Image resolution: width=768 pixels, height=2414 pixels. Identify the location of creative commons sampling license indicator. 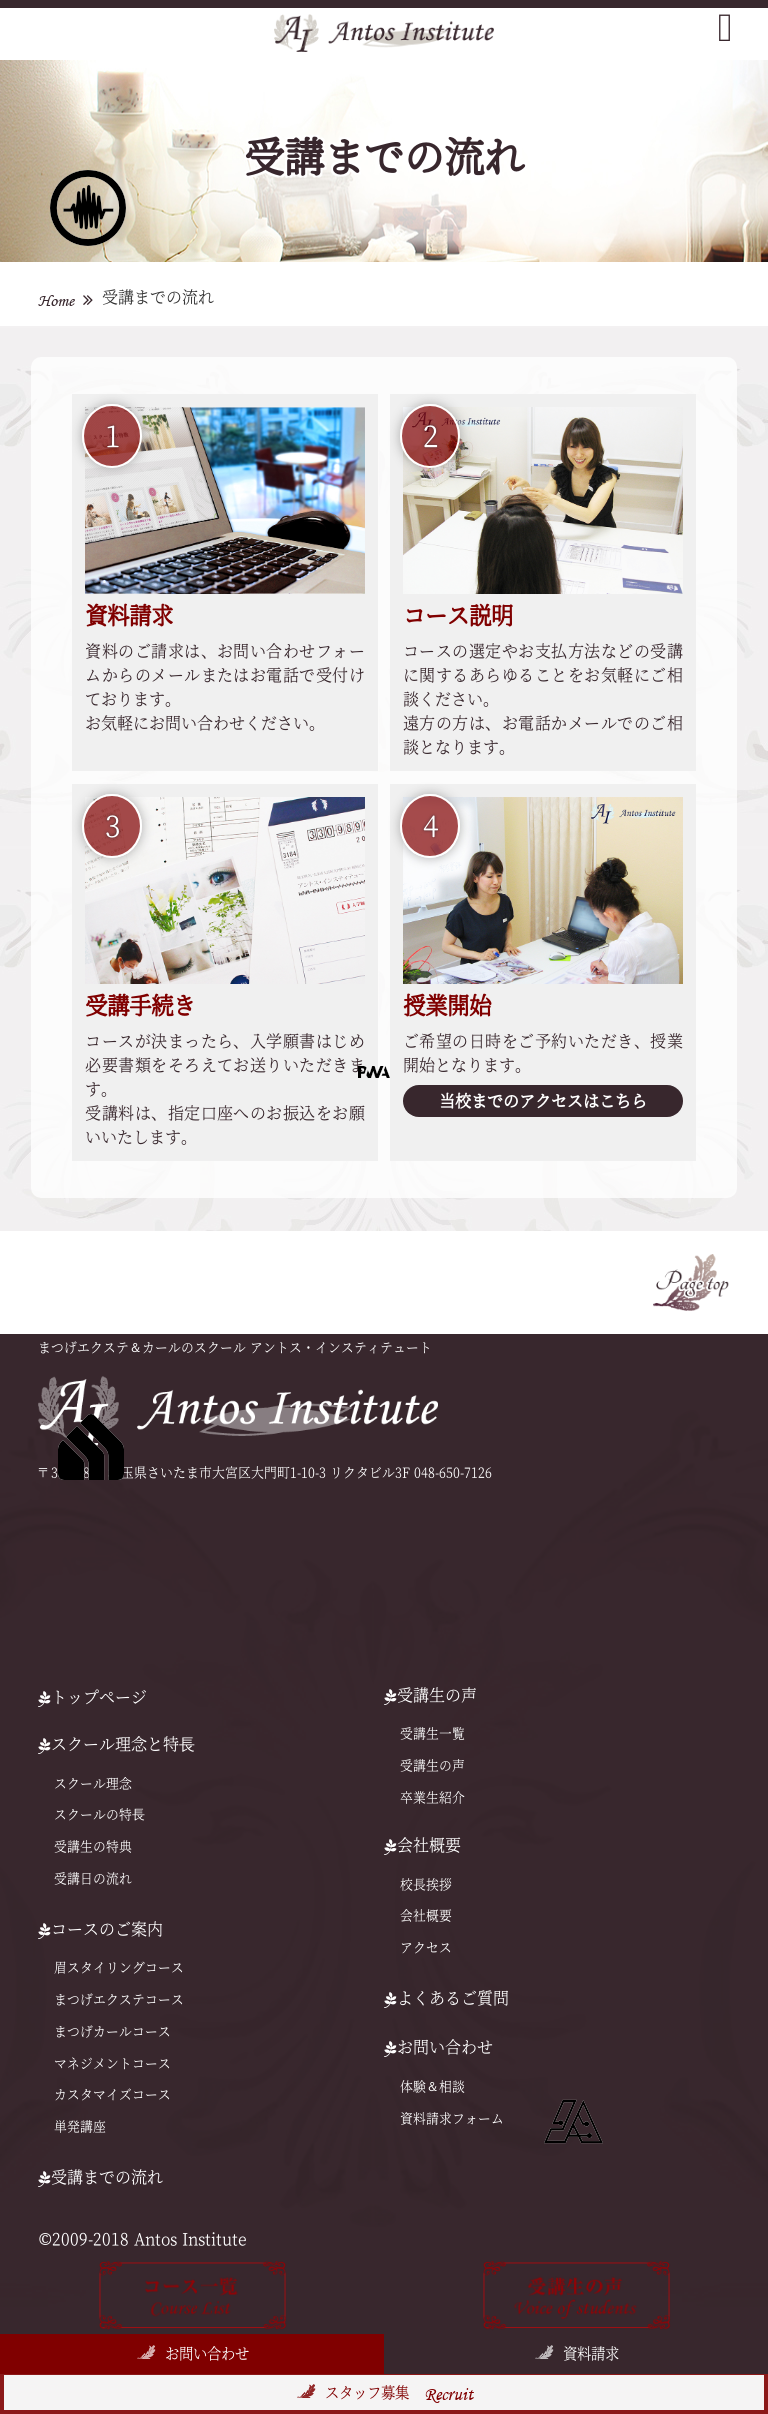
(88, 208).